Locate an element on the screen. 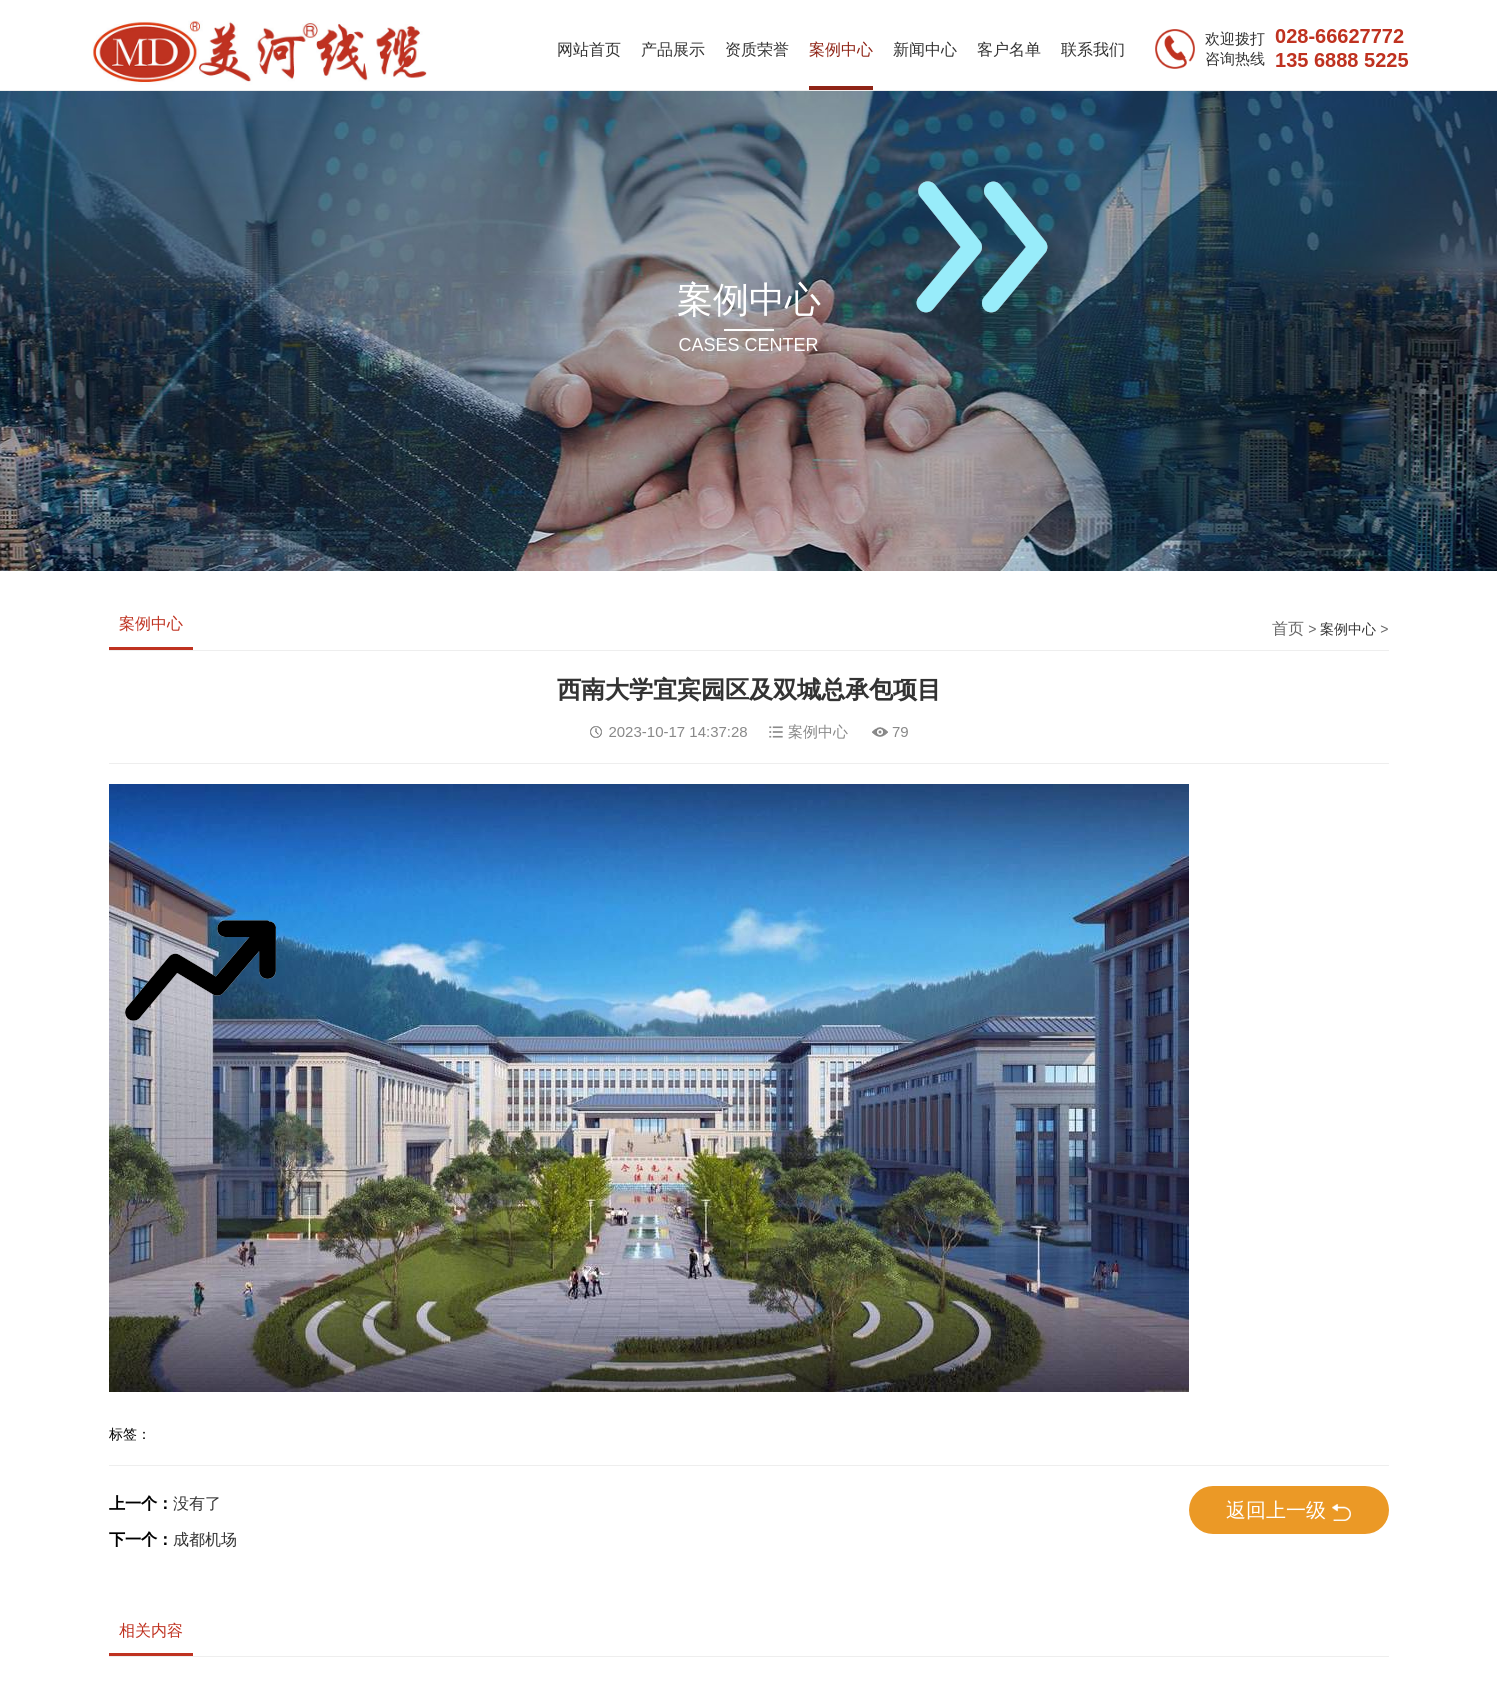  skip forward or advance quickly is located at coordinates (982, 247).